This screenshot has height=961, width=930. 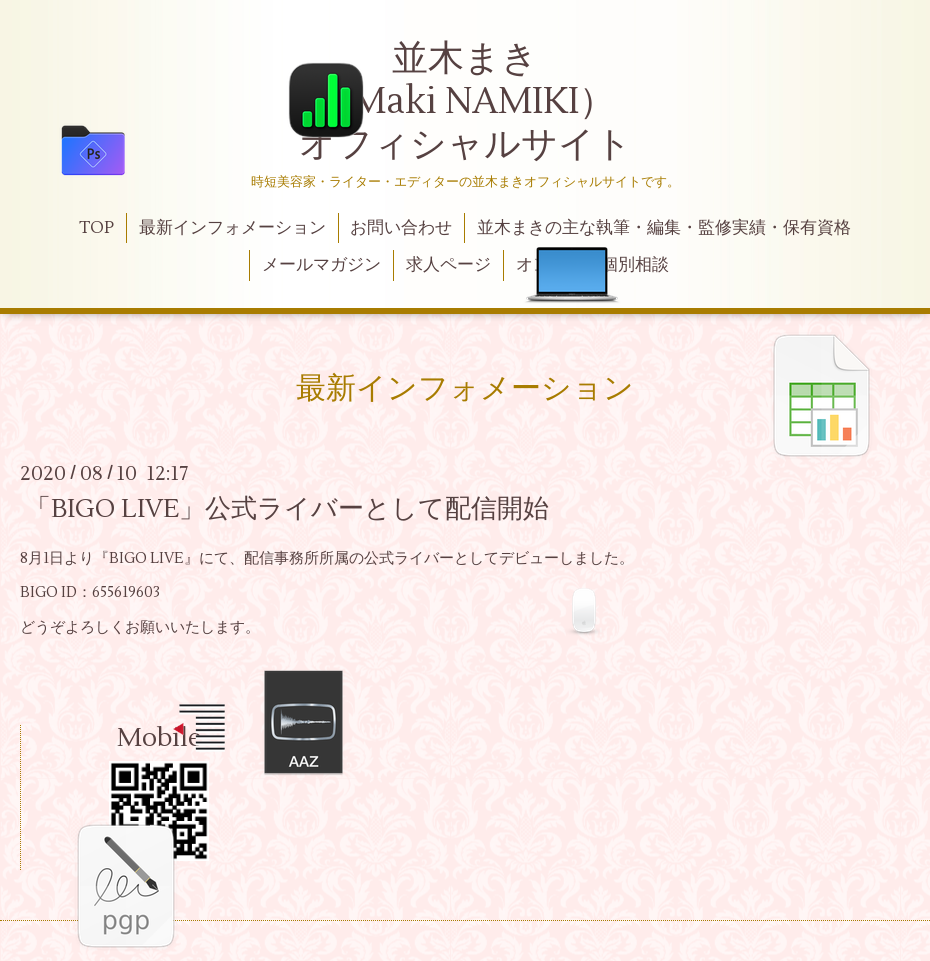 I want to click on open a spreadsheet file, so click(x=821, y=395).